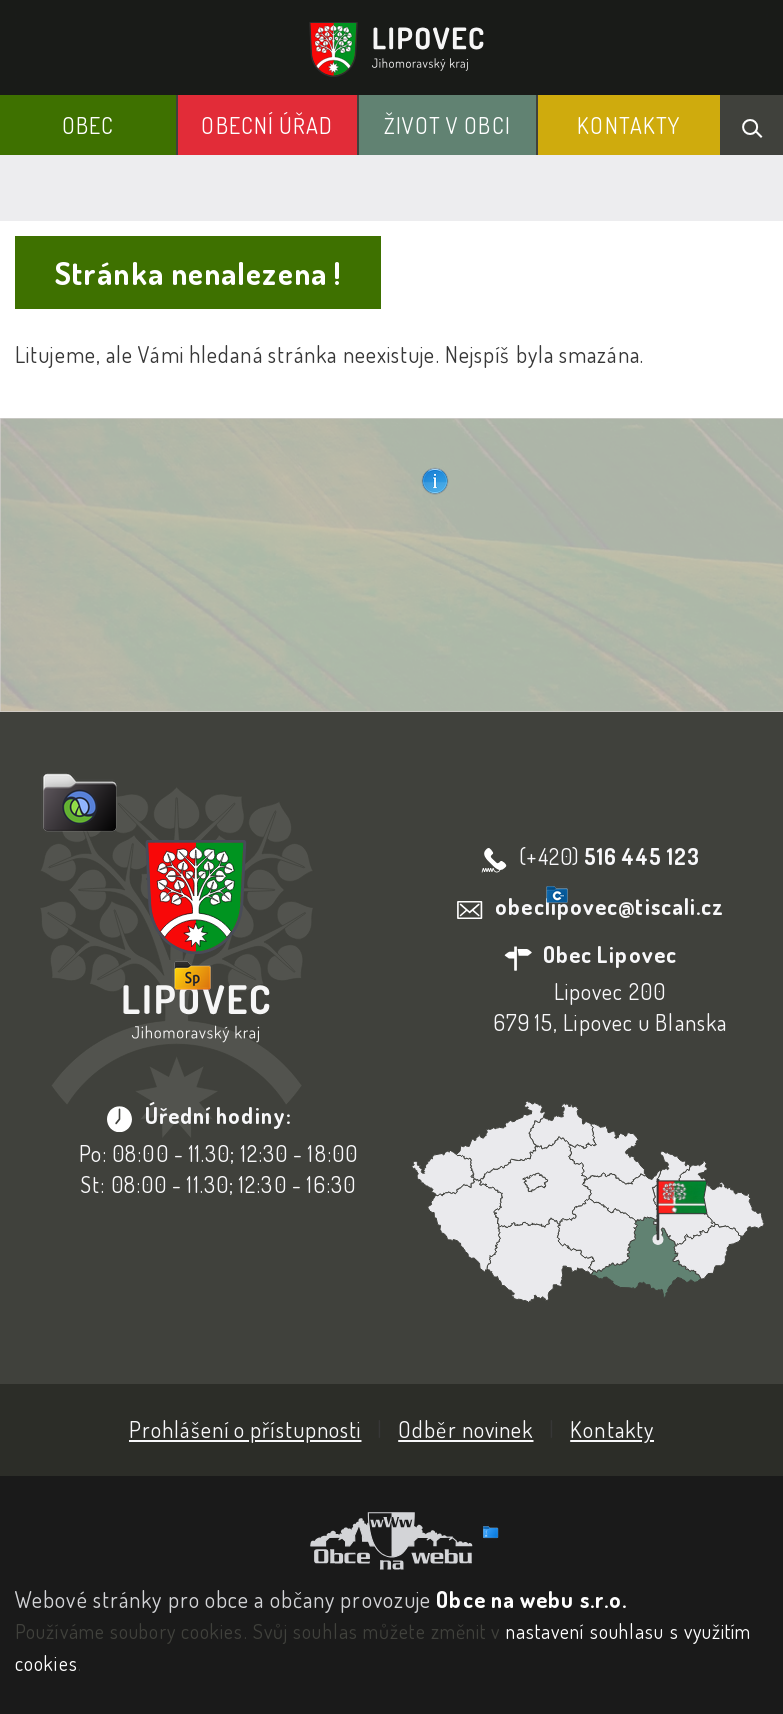  What do you see at coordinates (435, 481) in the screenshot?
I see `access help or about information` at bounding box center [435, 481].